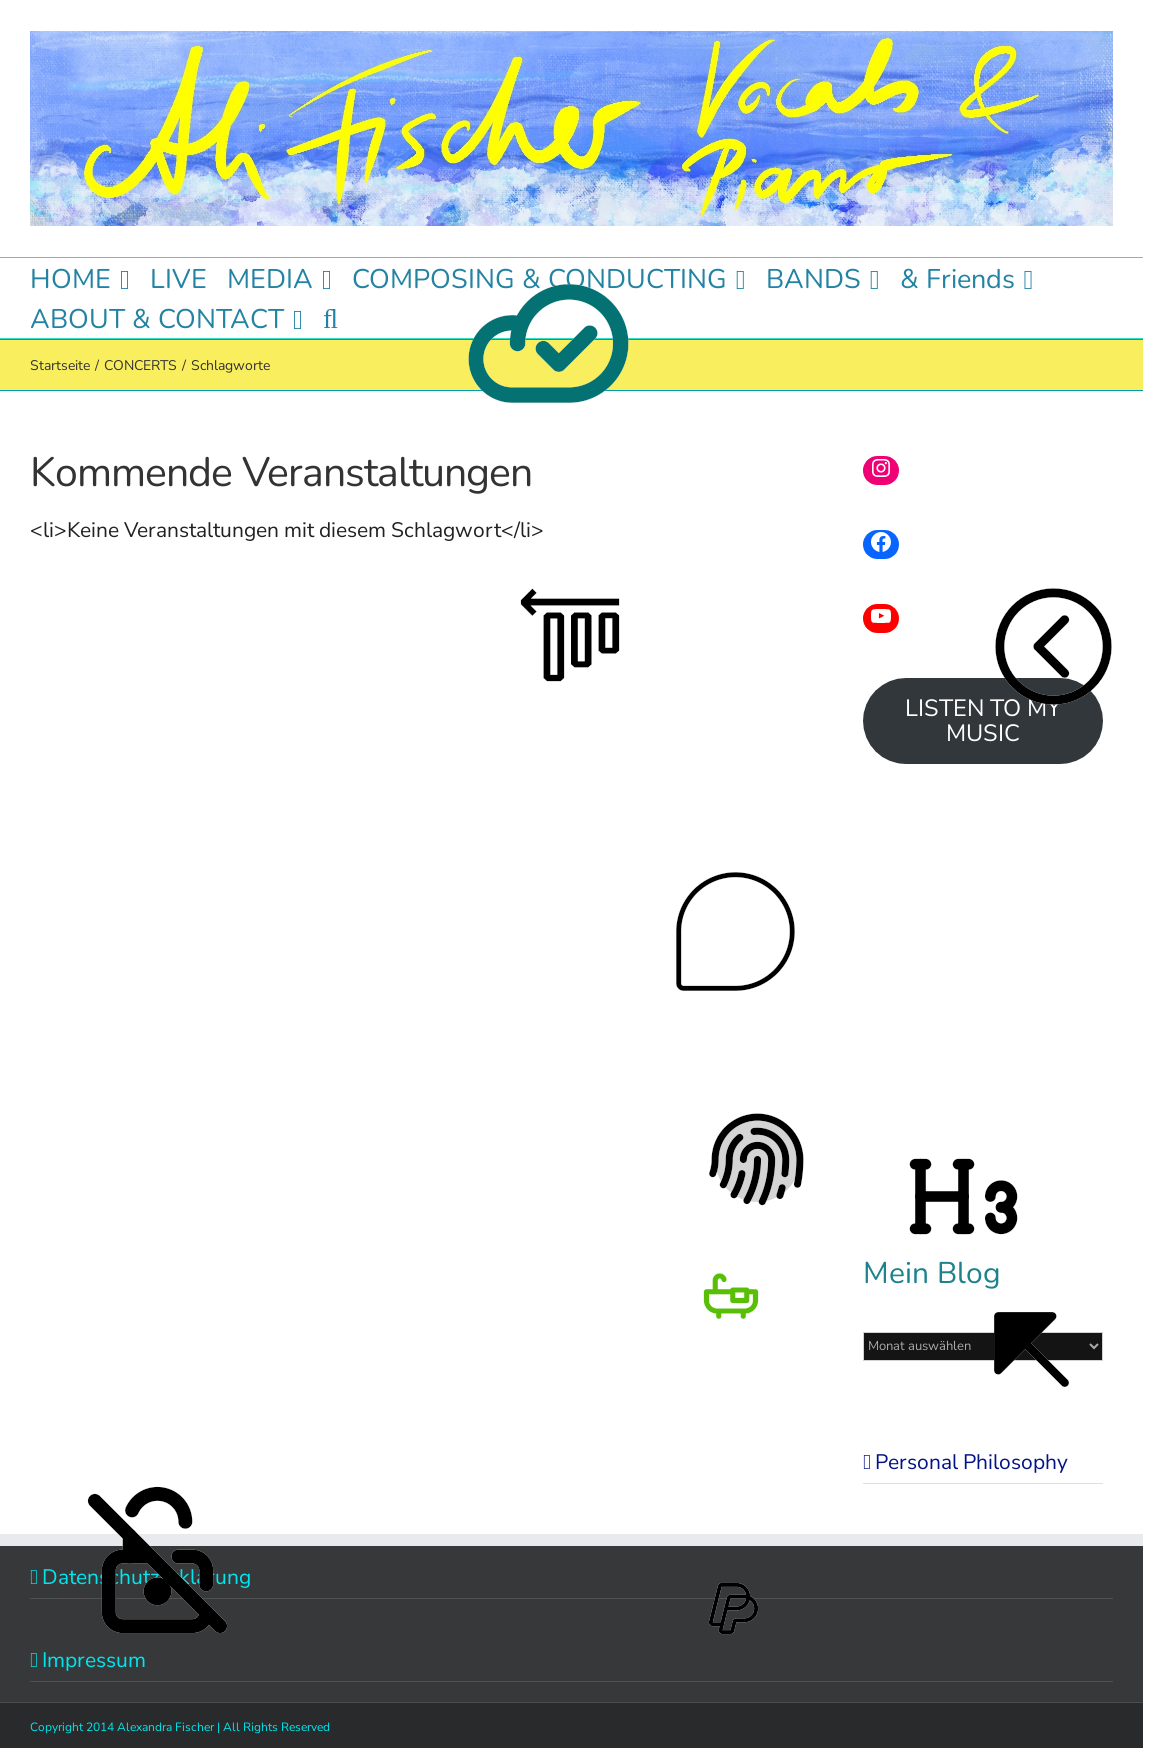  Describe the element at coordinates (548, 343) in the screenshot. I see `file successfully uploaded to cloud storage` at that location.